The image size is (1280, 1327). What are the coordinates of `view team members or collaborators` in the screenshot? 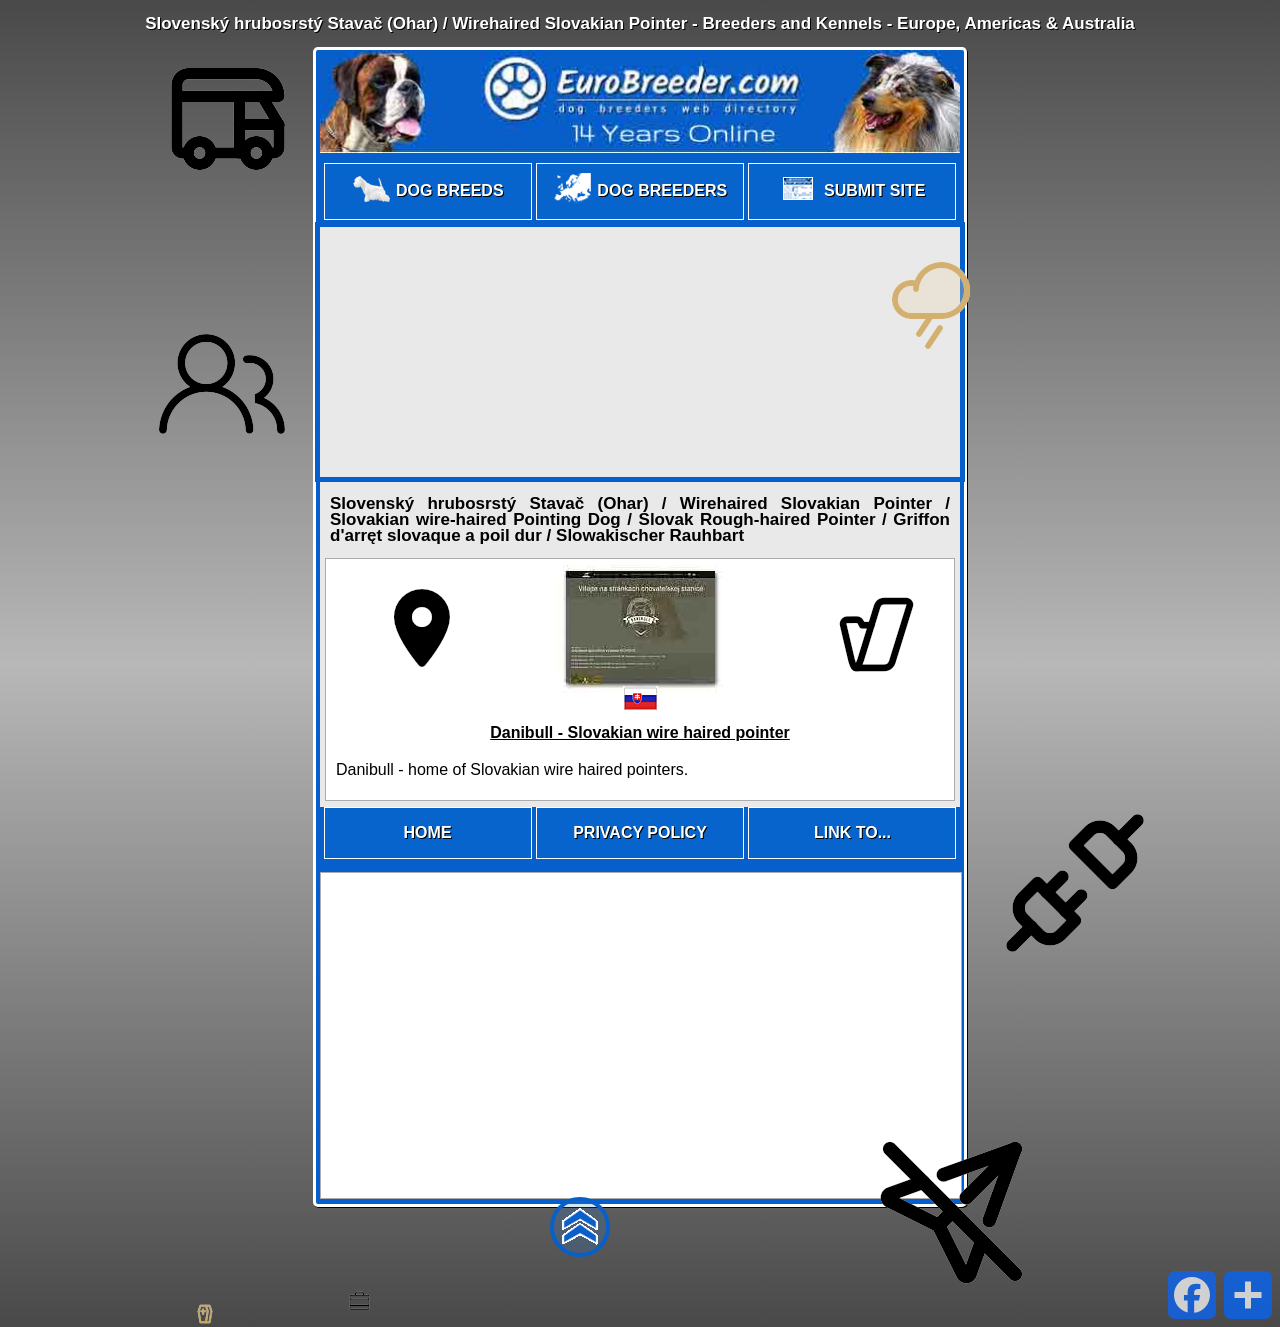 It's located at (222, 384).